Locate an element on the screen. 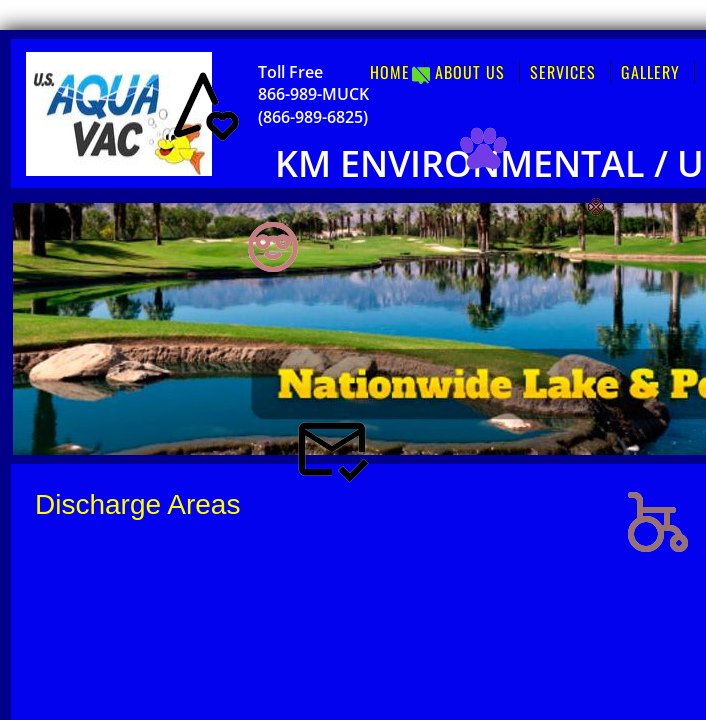 This screenshot has height=720, width=706. access pet-related features or settings is located at coordinates (483, 148).